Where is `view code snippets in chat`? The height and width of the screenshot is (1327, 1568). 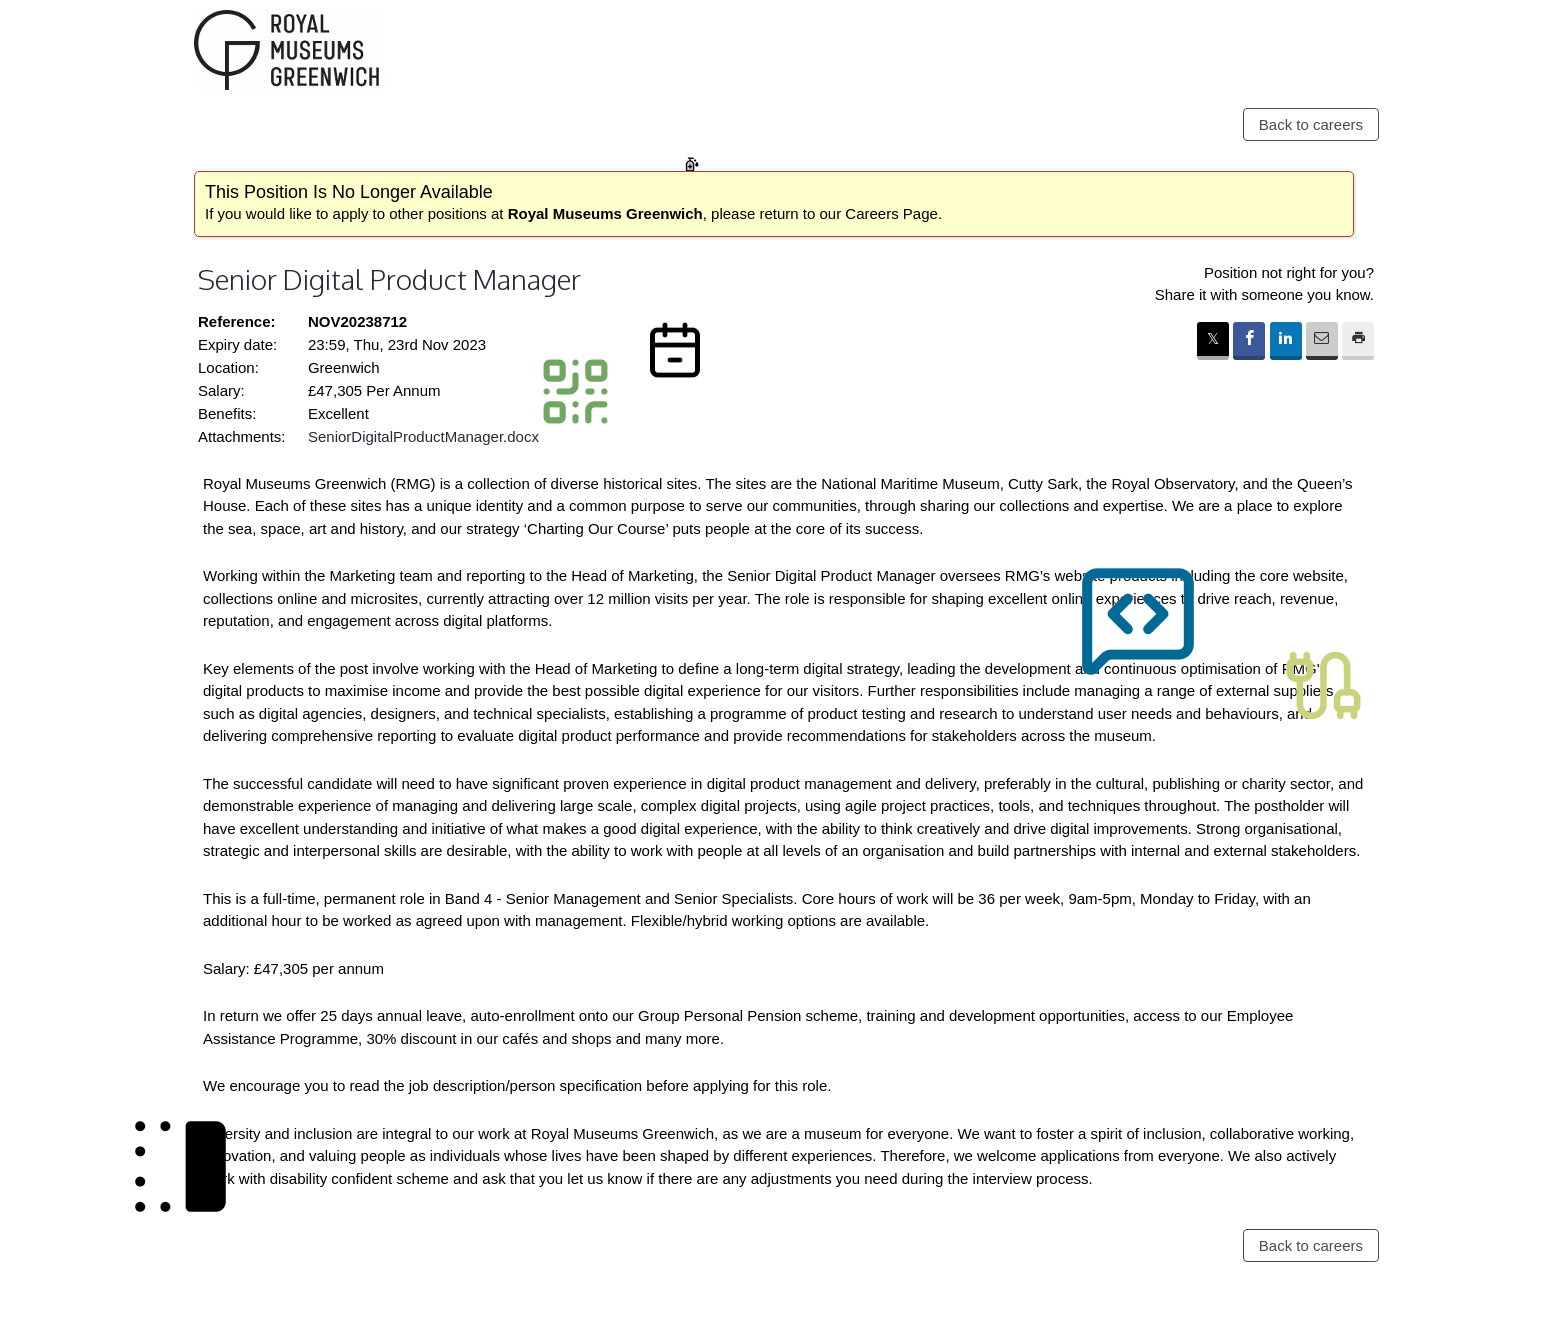
view code snippets in chat is located at coordinates (1138, 619).